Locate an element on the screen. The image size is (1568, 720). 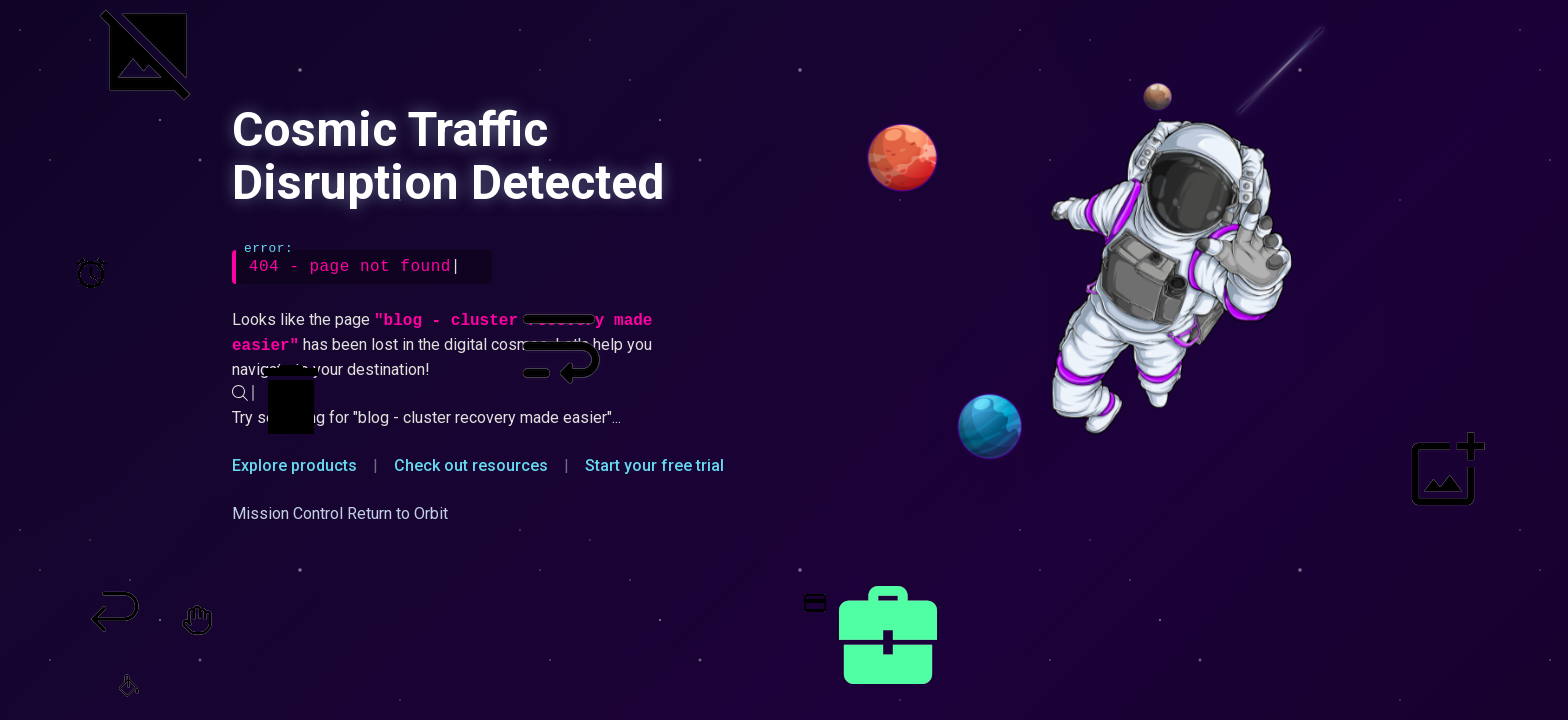
view your portfolio or work samples is located at coordinates (888, 635).